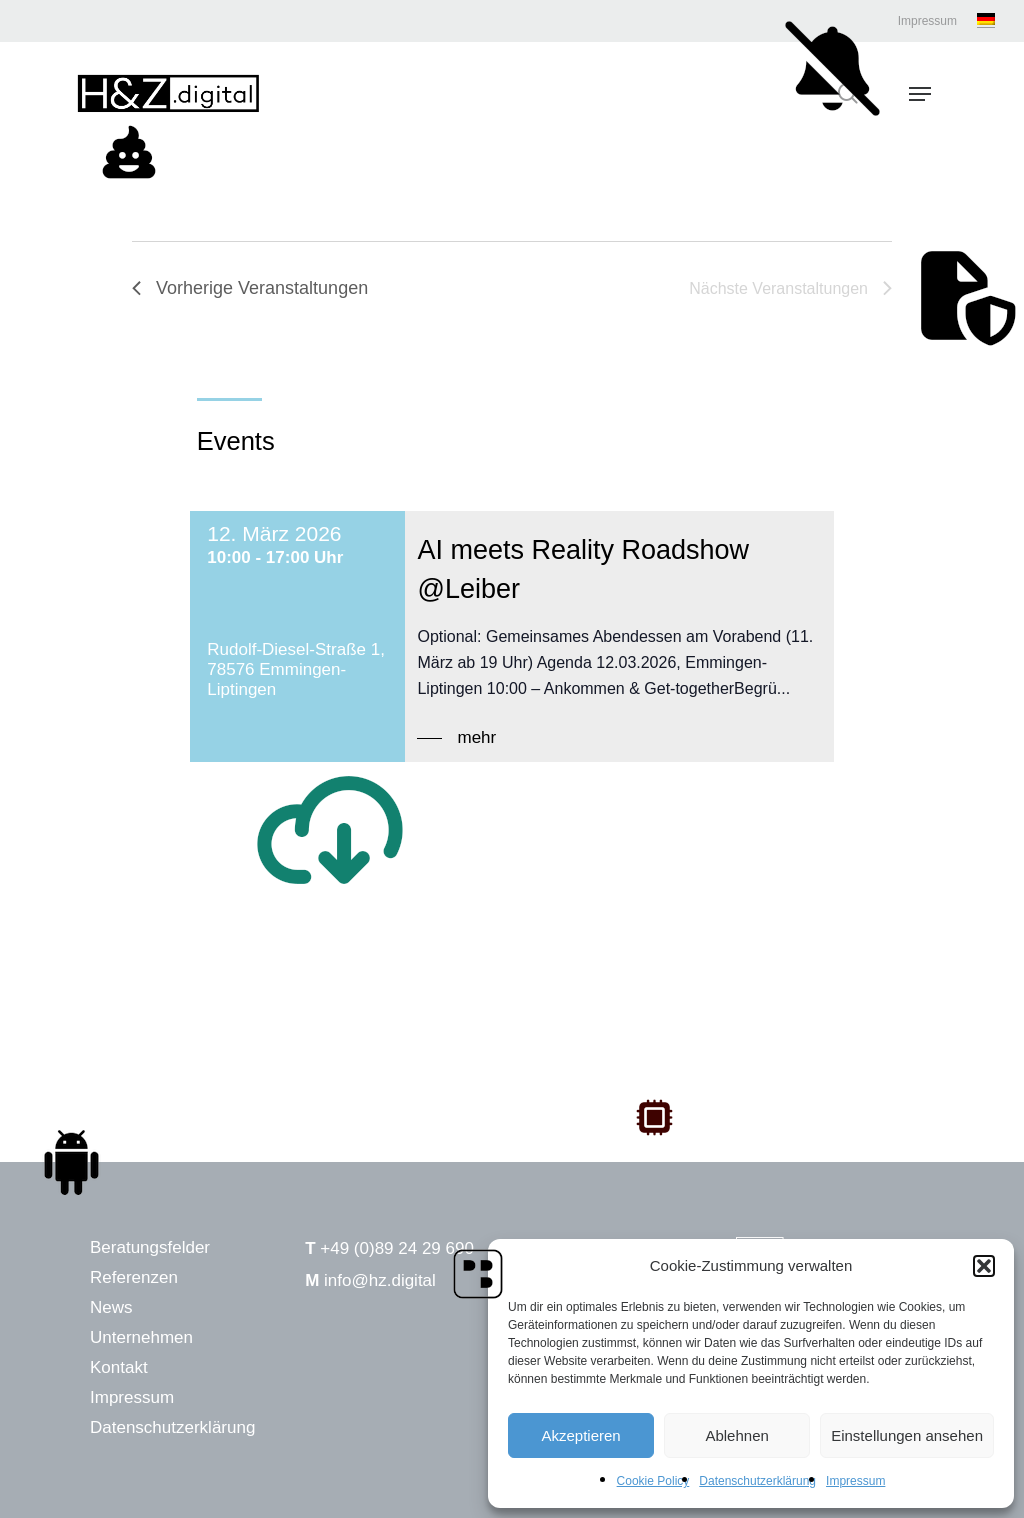 The image size is (1024, 1518). I want to click on perbyte brand logo, so click(478, 1274).